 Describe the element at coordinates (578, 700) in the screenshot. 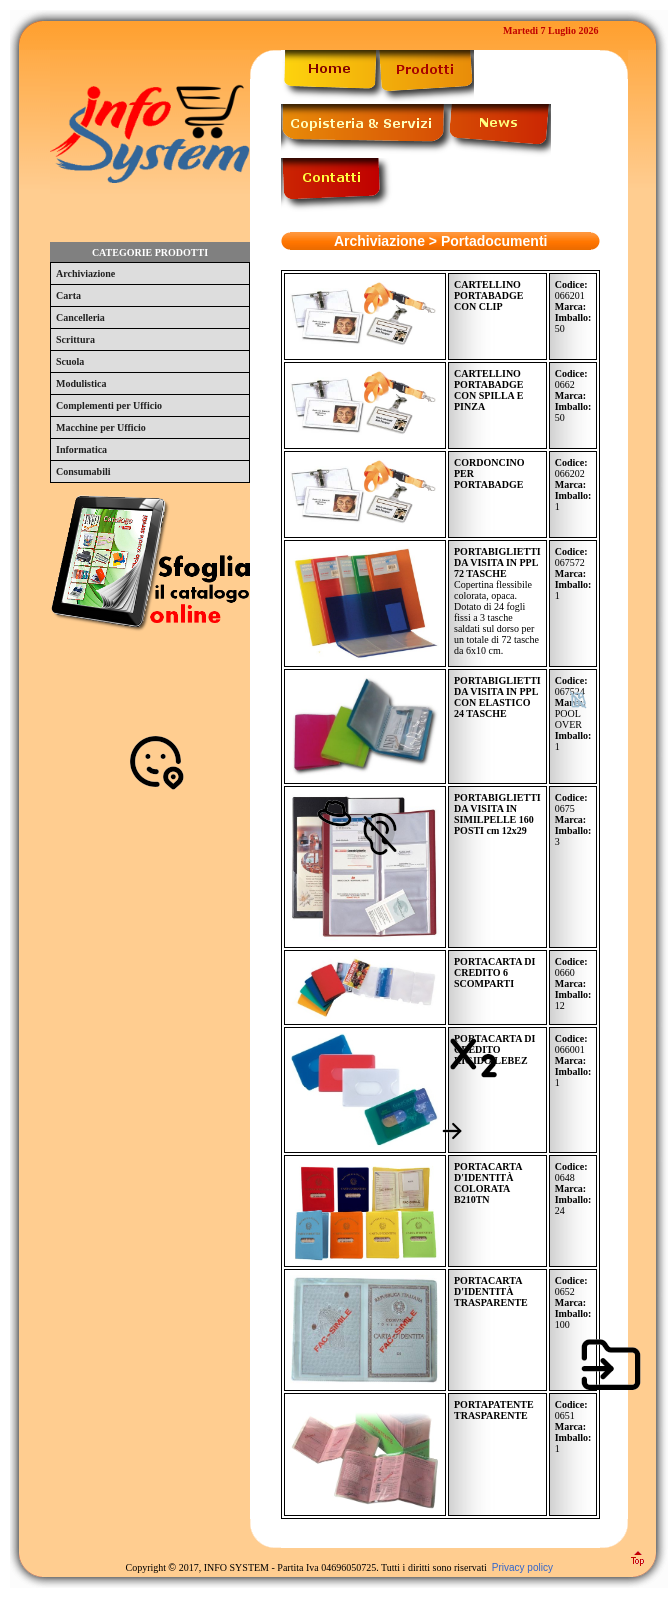

I see `library or reading feature unavailable` at that location.